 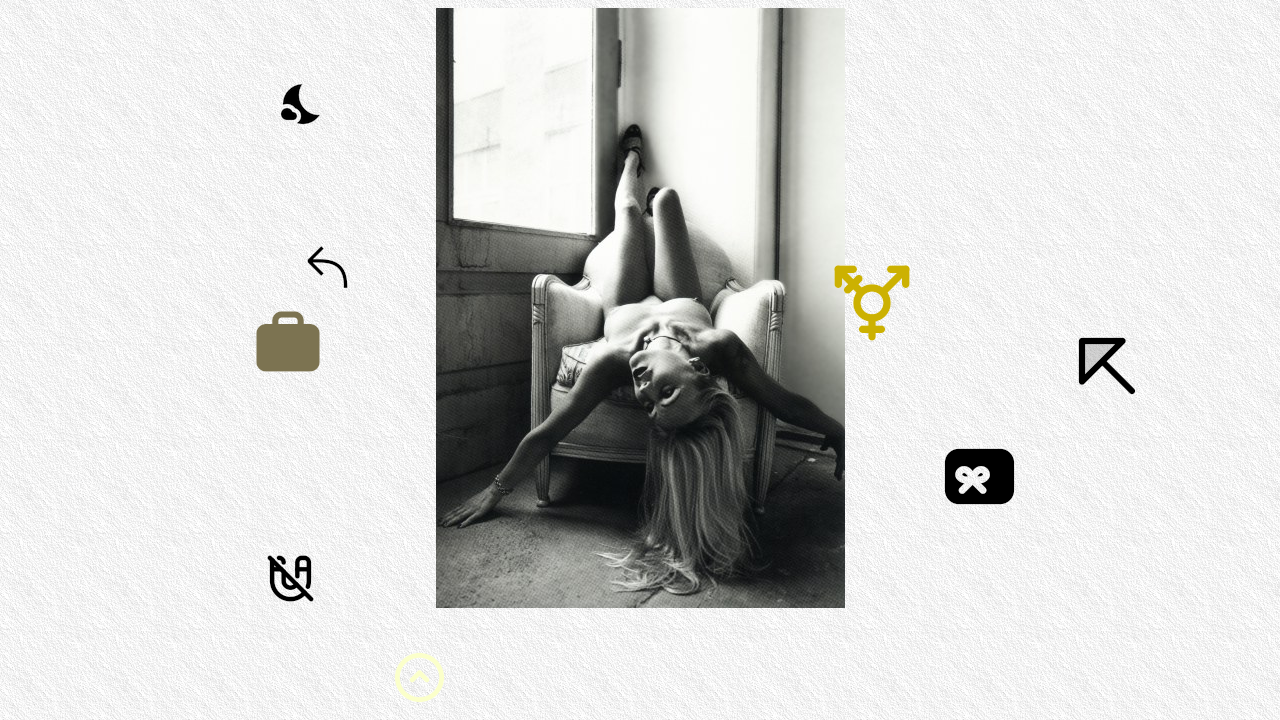 What do you see at coordinates (872, 303) in the screenshot?
I see `select transgender as gender identity` at bounding box center [872, 303].